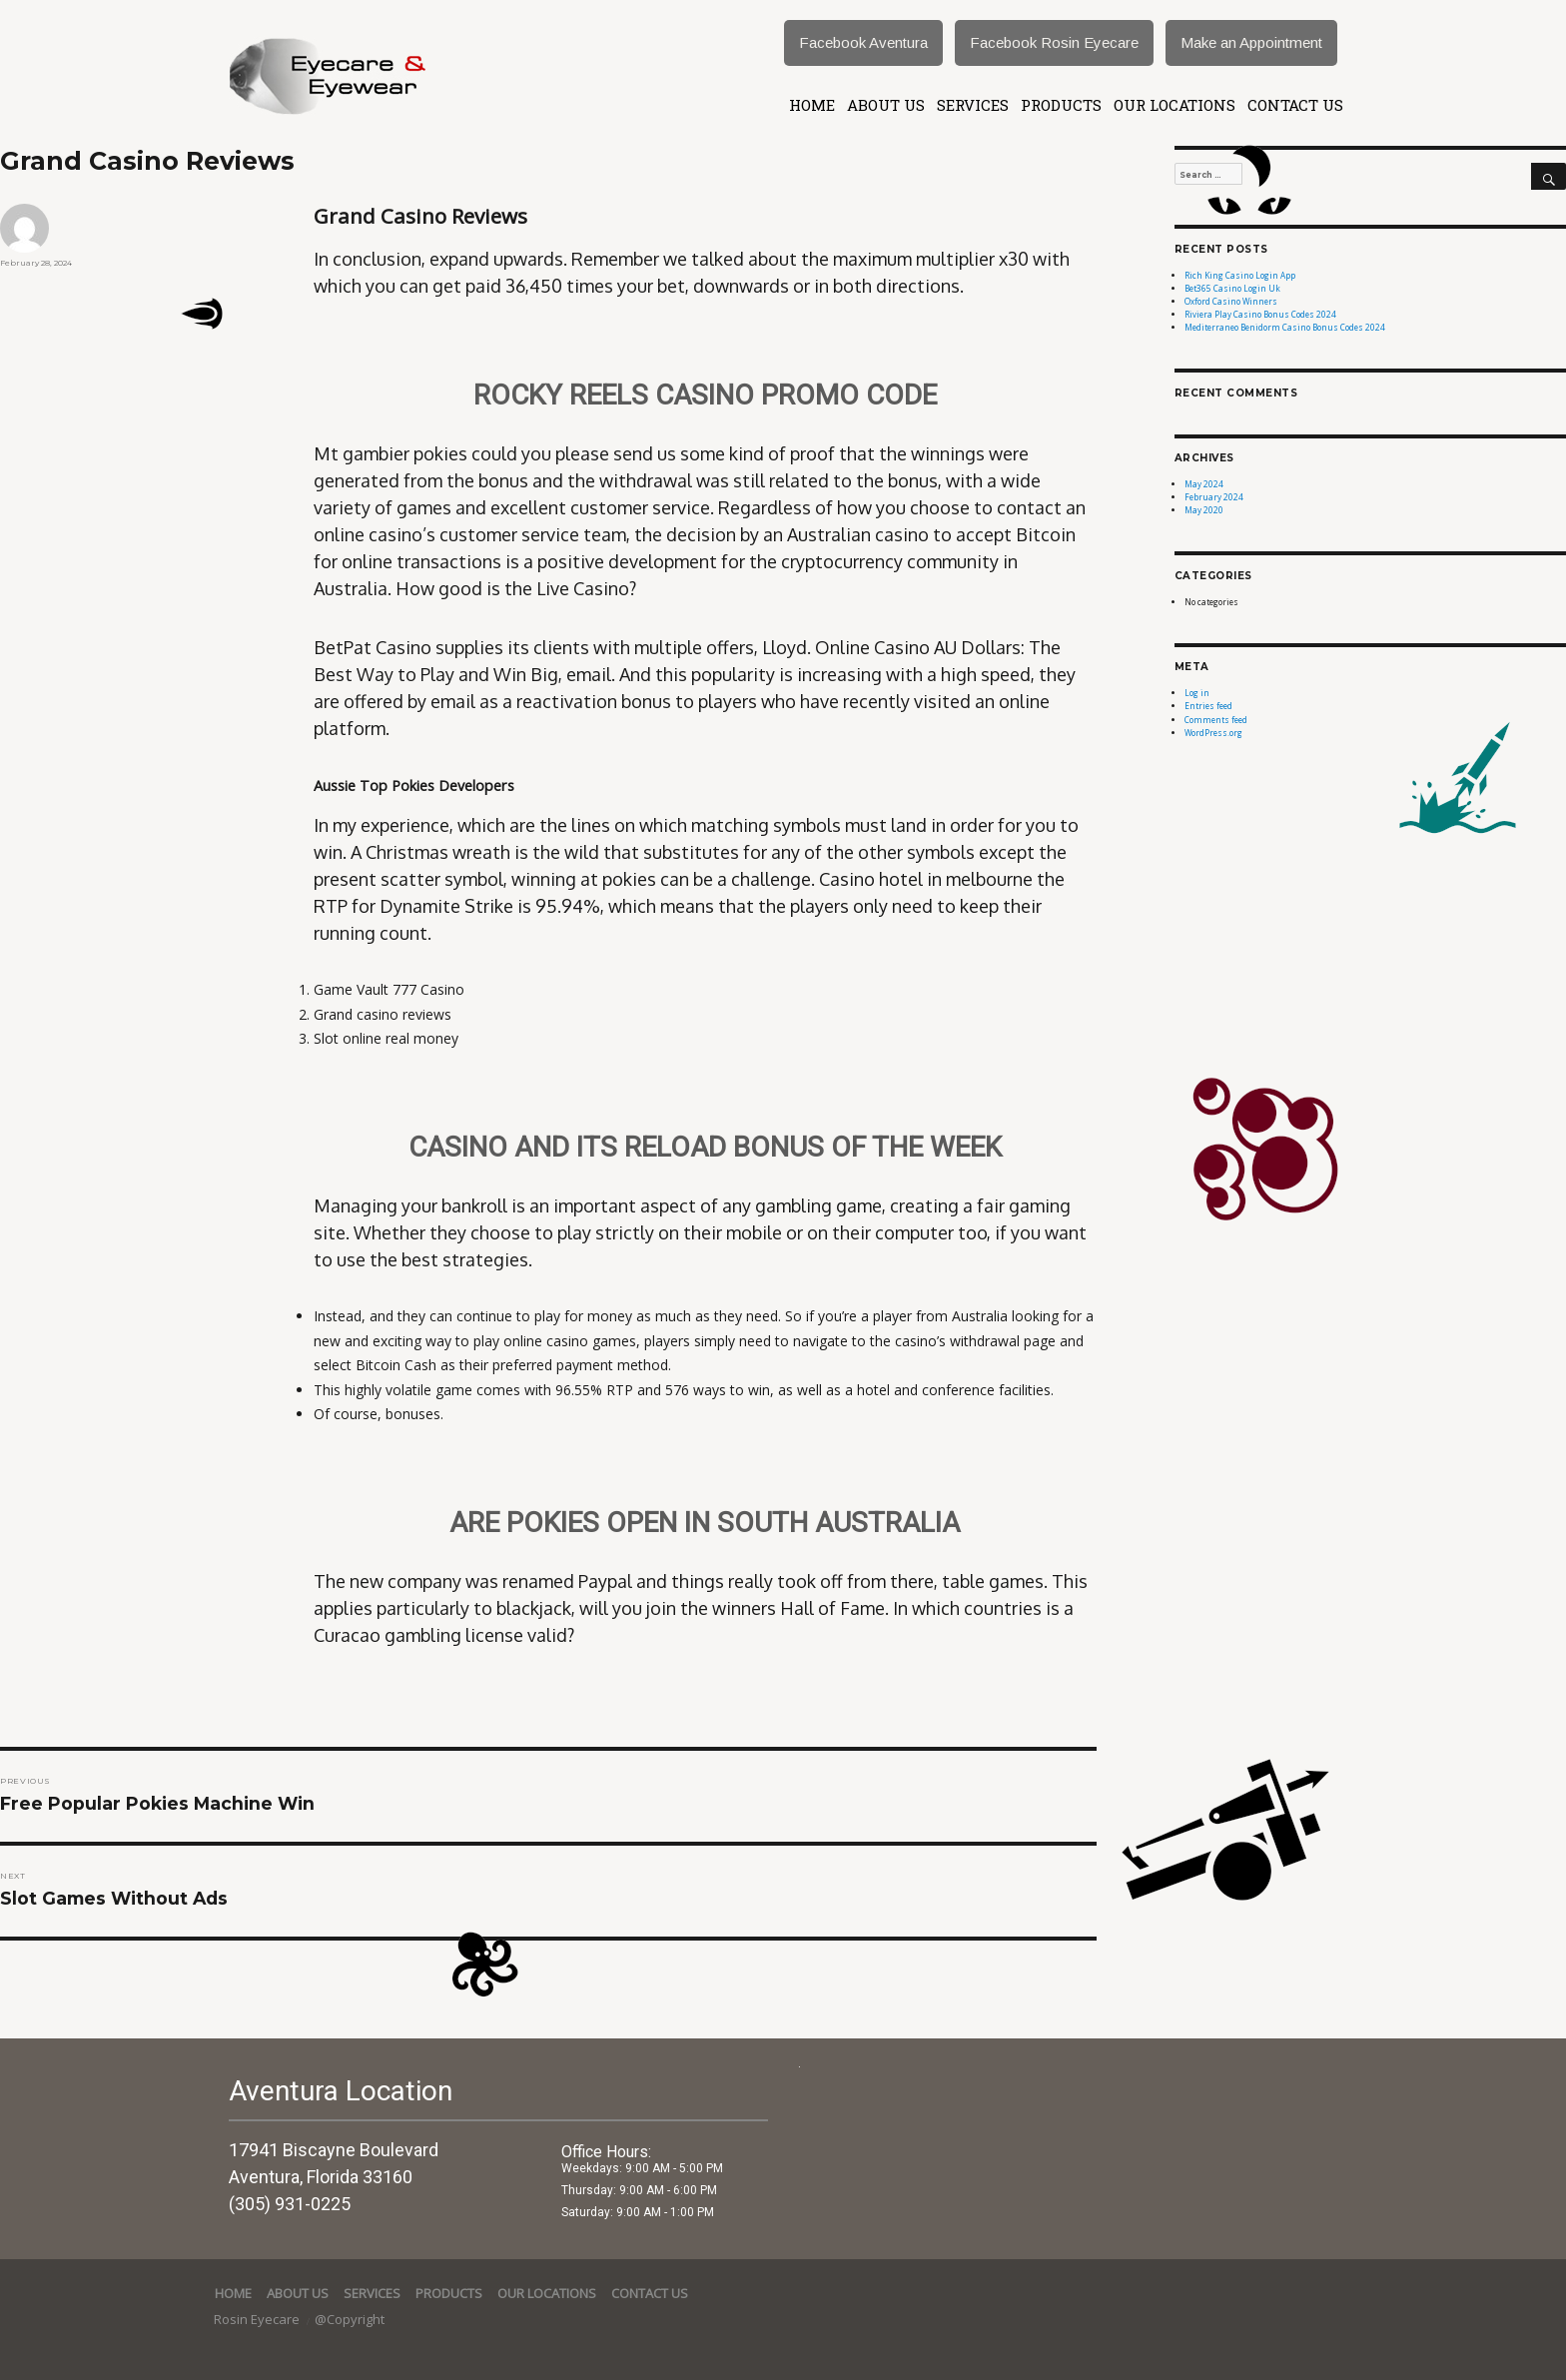  I want to click on indicates an aquatic or ocean-themed game element, so click(484, 1964).